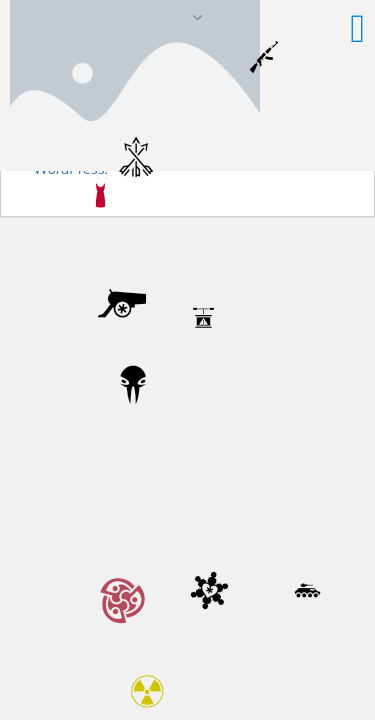  Describe the element at coordinates (264, 57) in the screenshot. I see `weapon or firearm item in game inventory` at that location.